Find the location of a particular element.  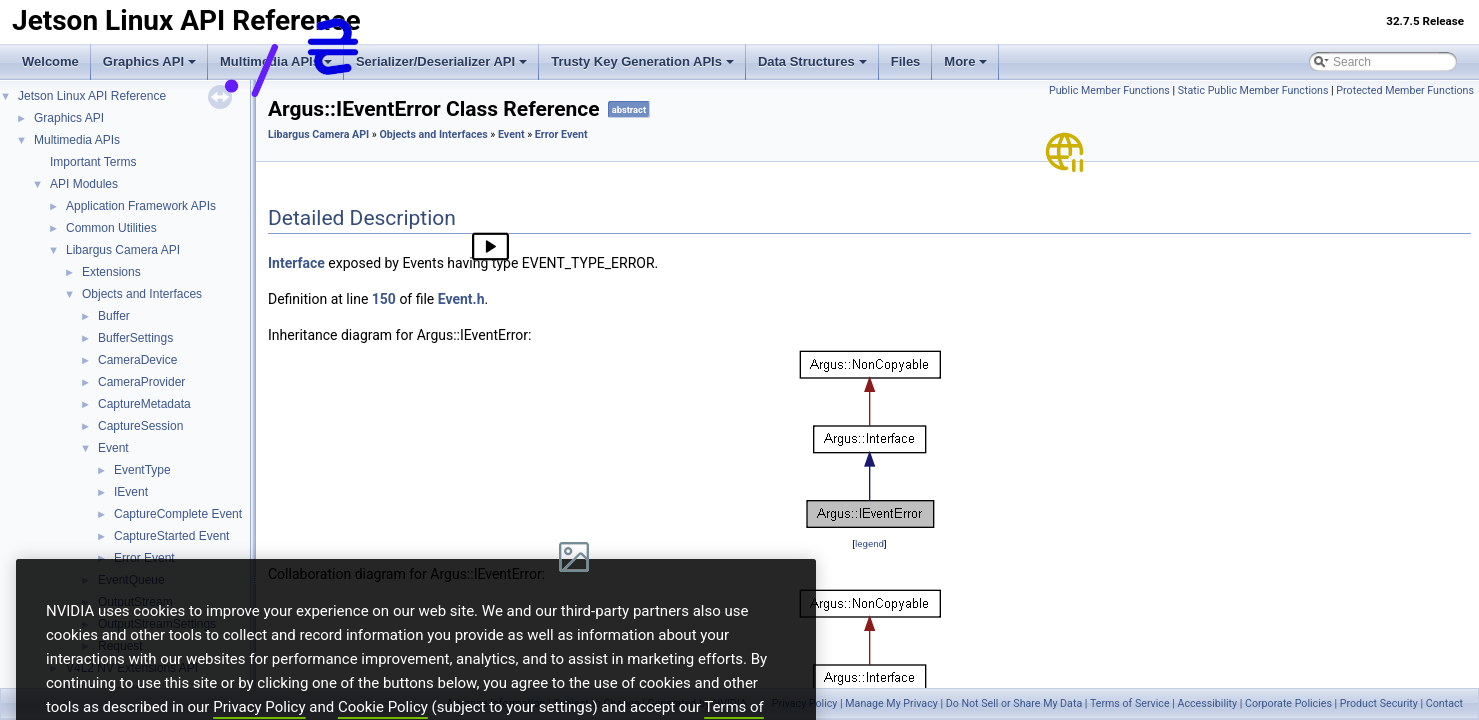

add or upload an image is located at coordinates (574, 557).